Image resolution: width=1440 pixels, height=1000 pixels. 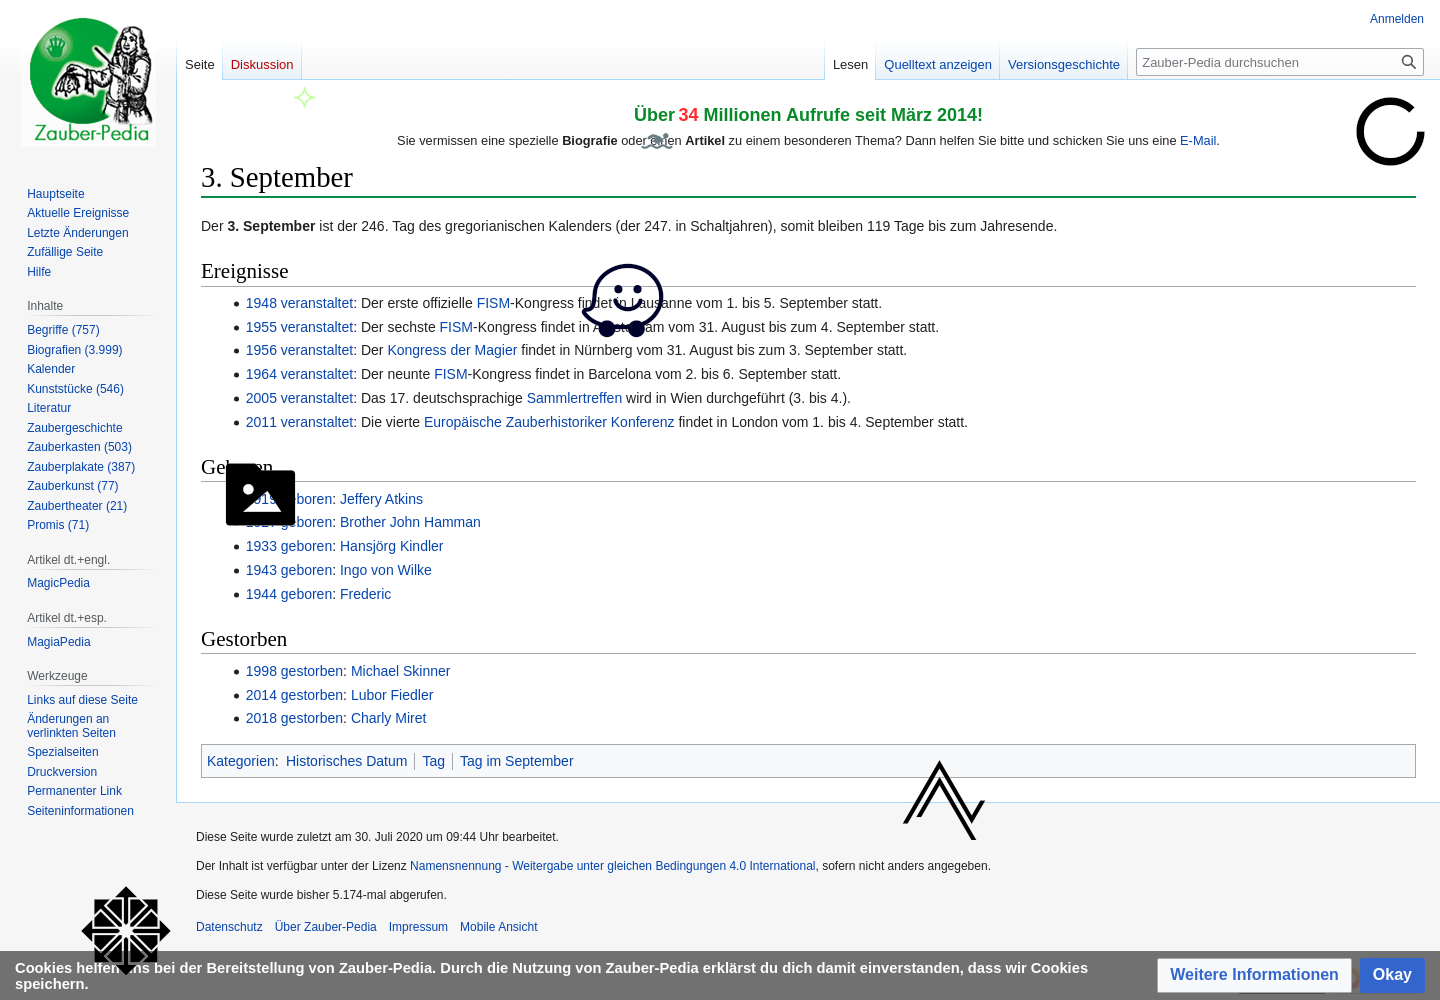 What do you see at coordinates (944, 800) in the screenshot?
I see `think peaks brand logo` at bounding box center [944, 800].